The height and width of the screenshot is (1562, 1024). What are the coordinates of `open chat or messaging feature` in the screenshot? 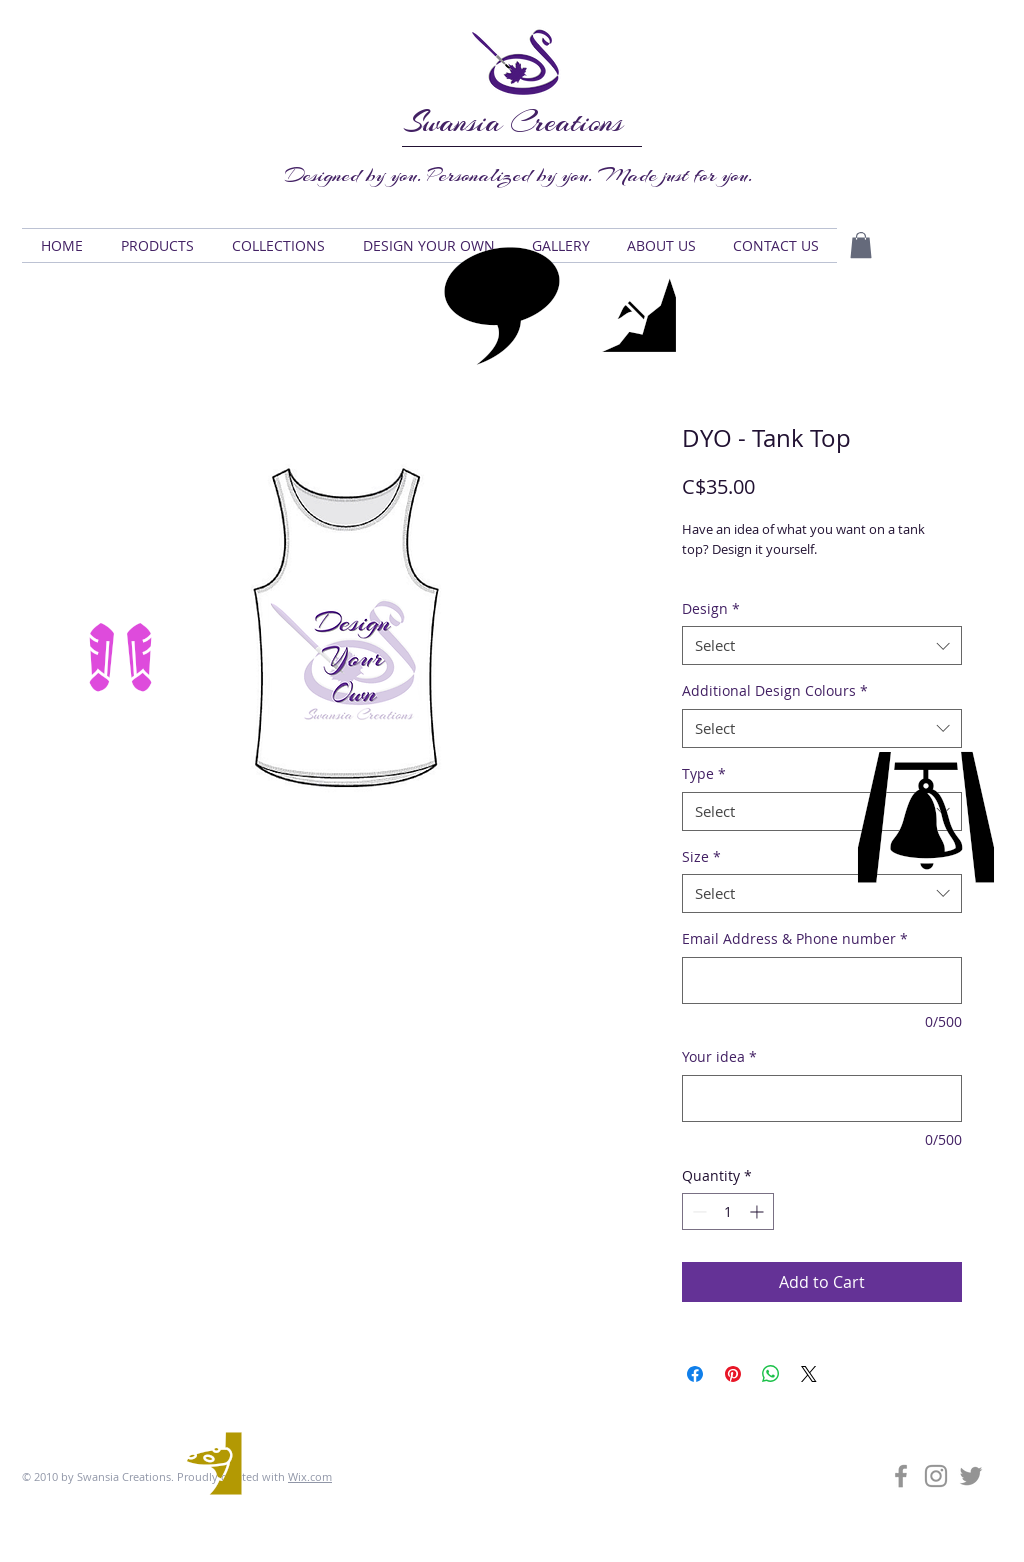 It's located at (502, 306).